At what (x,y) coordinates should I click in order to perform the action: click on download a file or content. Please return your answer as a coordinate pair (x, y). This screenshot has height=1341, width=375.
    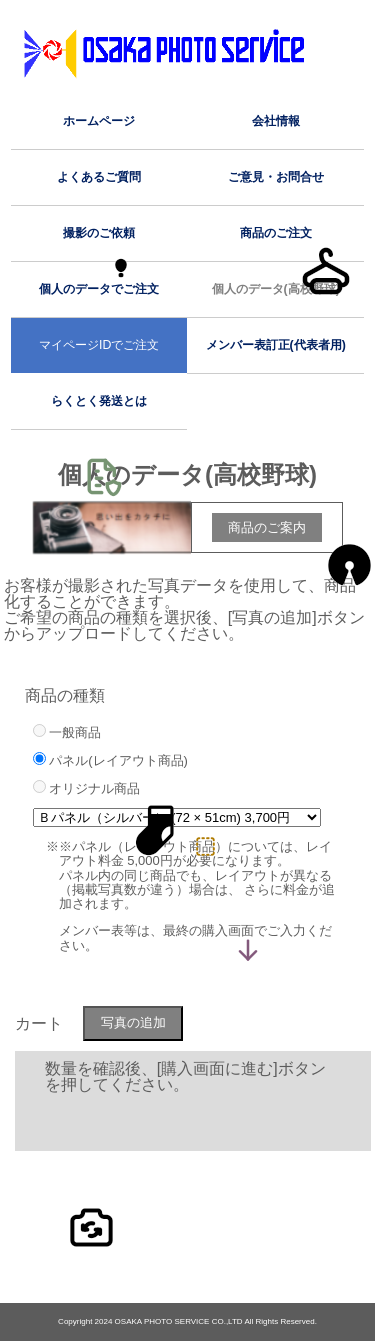
    Looking at the image, I should click on (248, 950).